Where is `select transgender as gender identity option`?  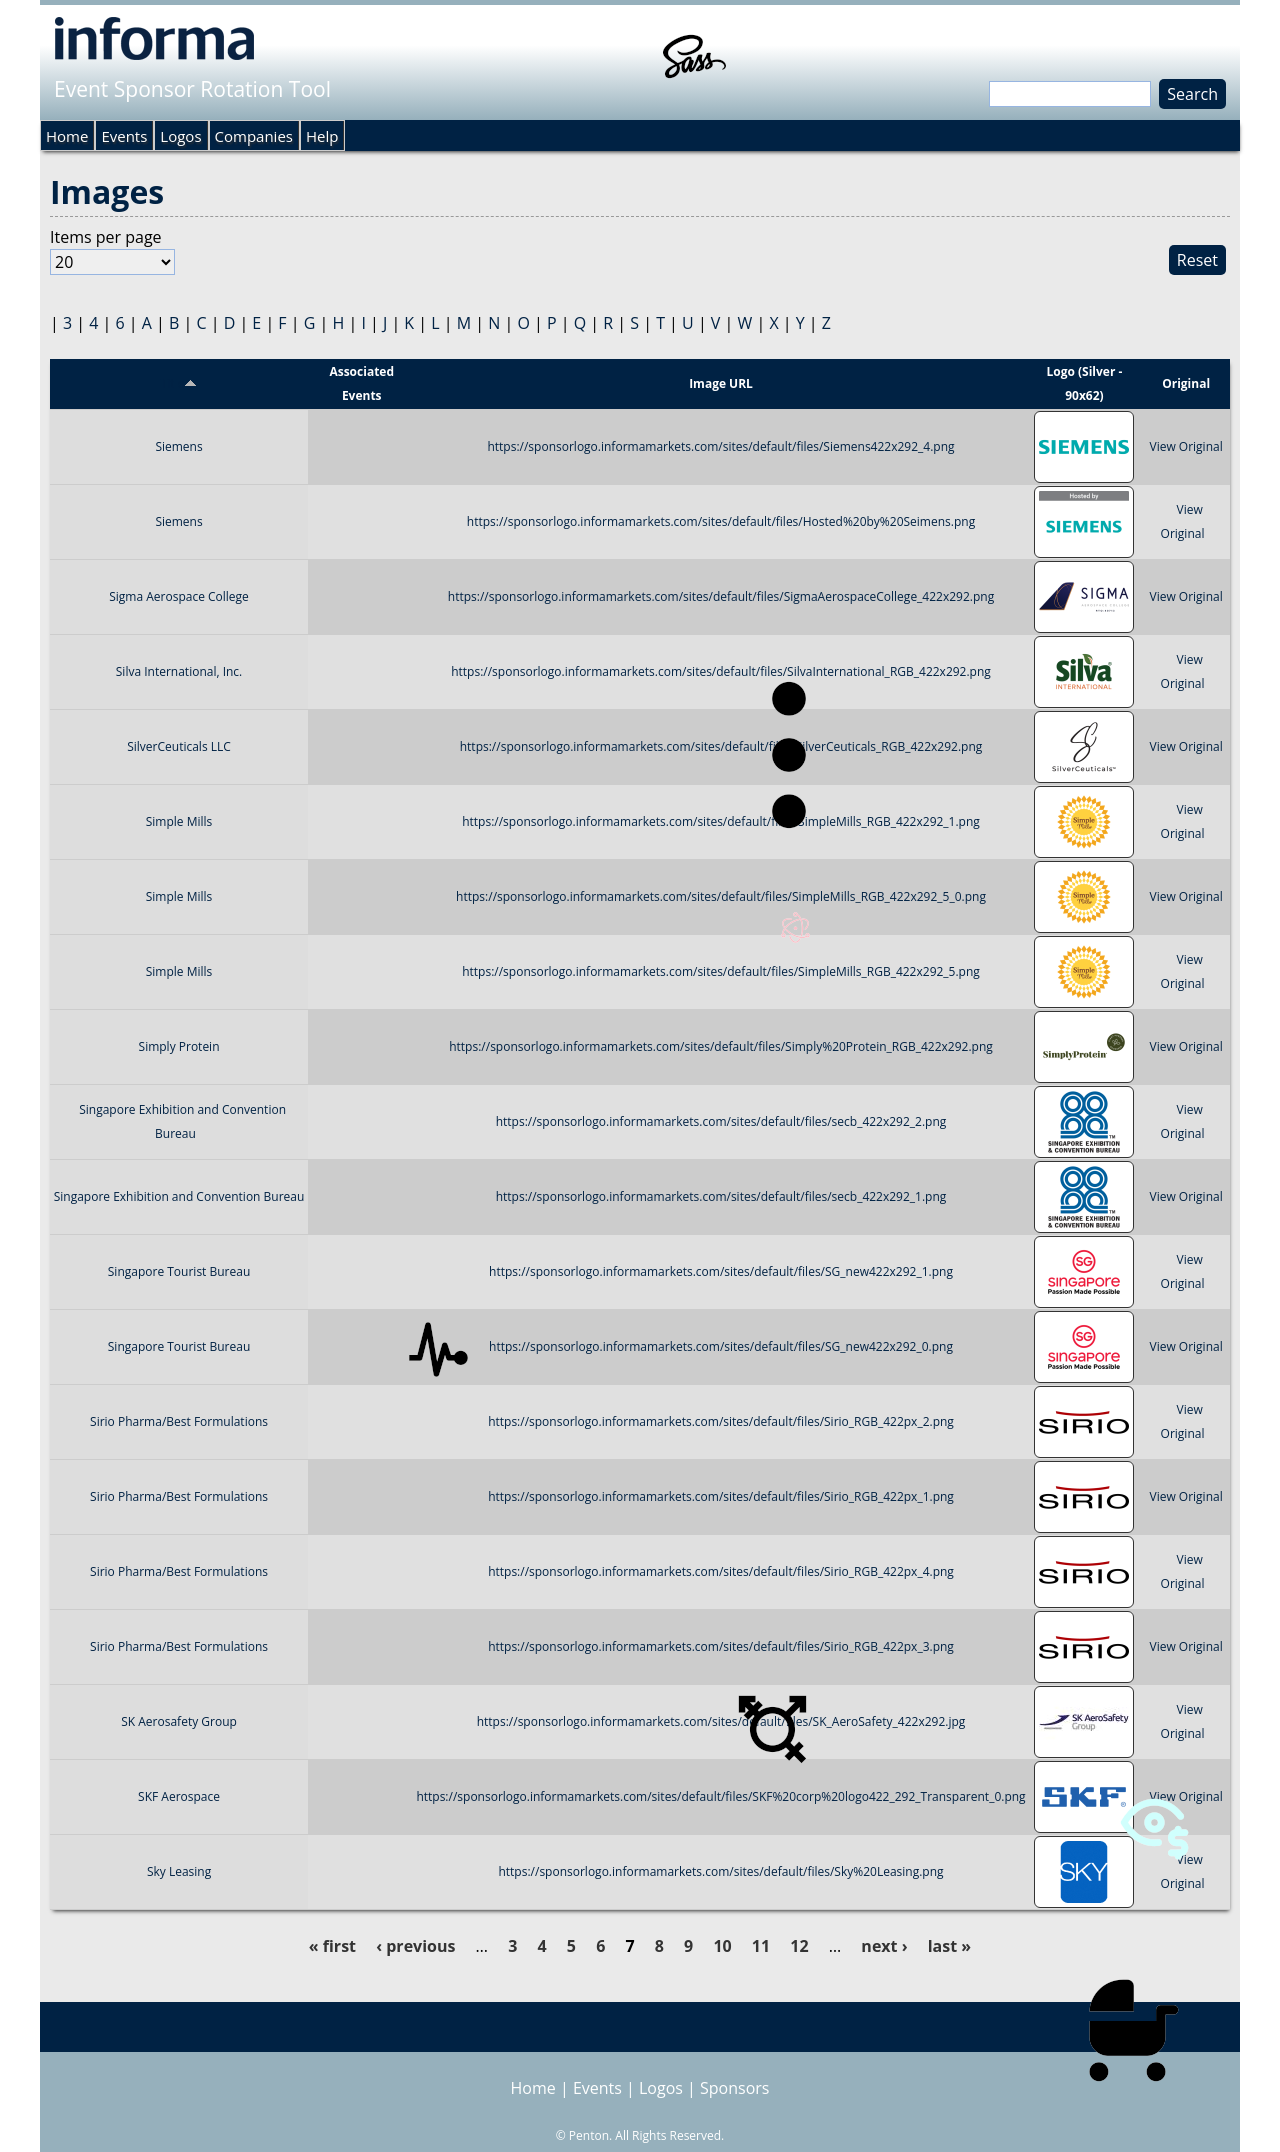 select transgender as gender identity option is located at coordinates (772, 1729).